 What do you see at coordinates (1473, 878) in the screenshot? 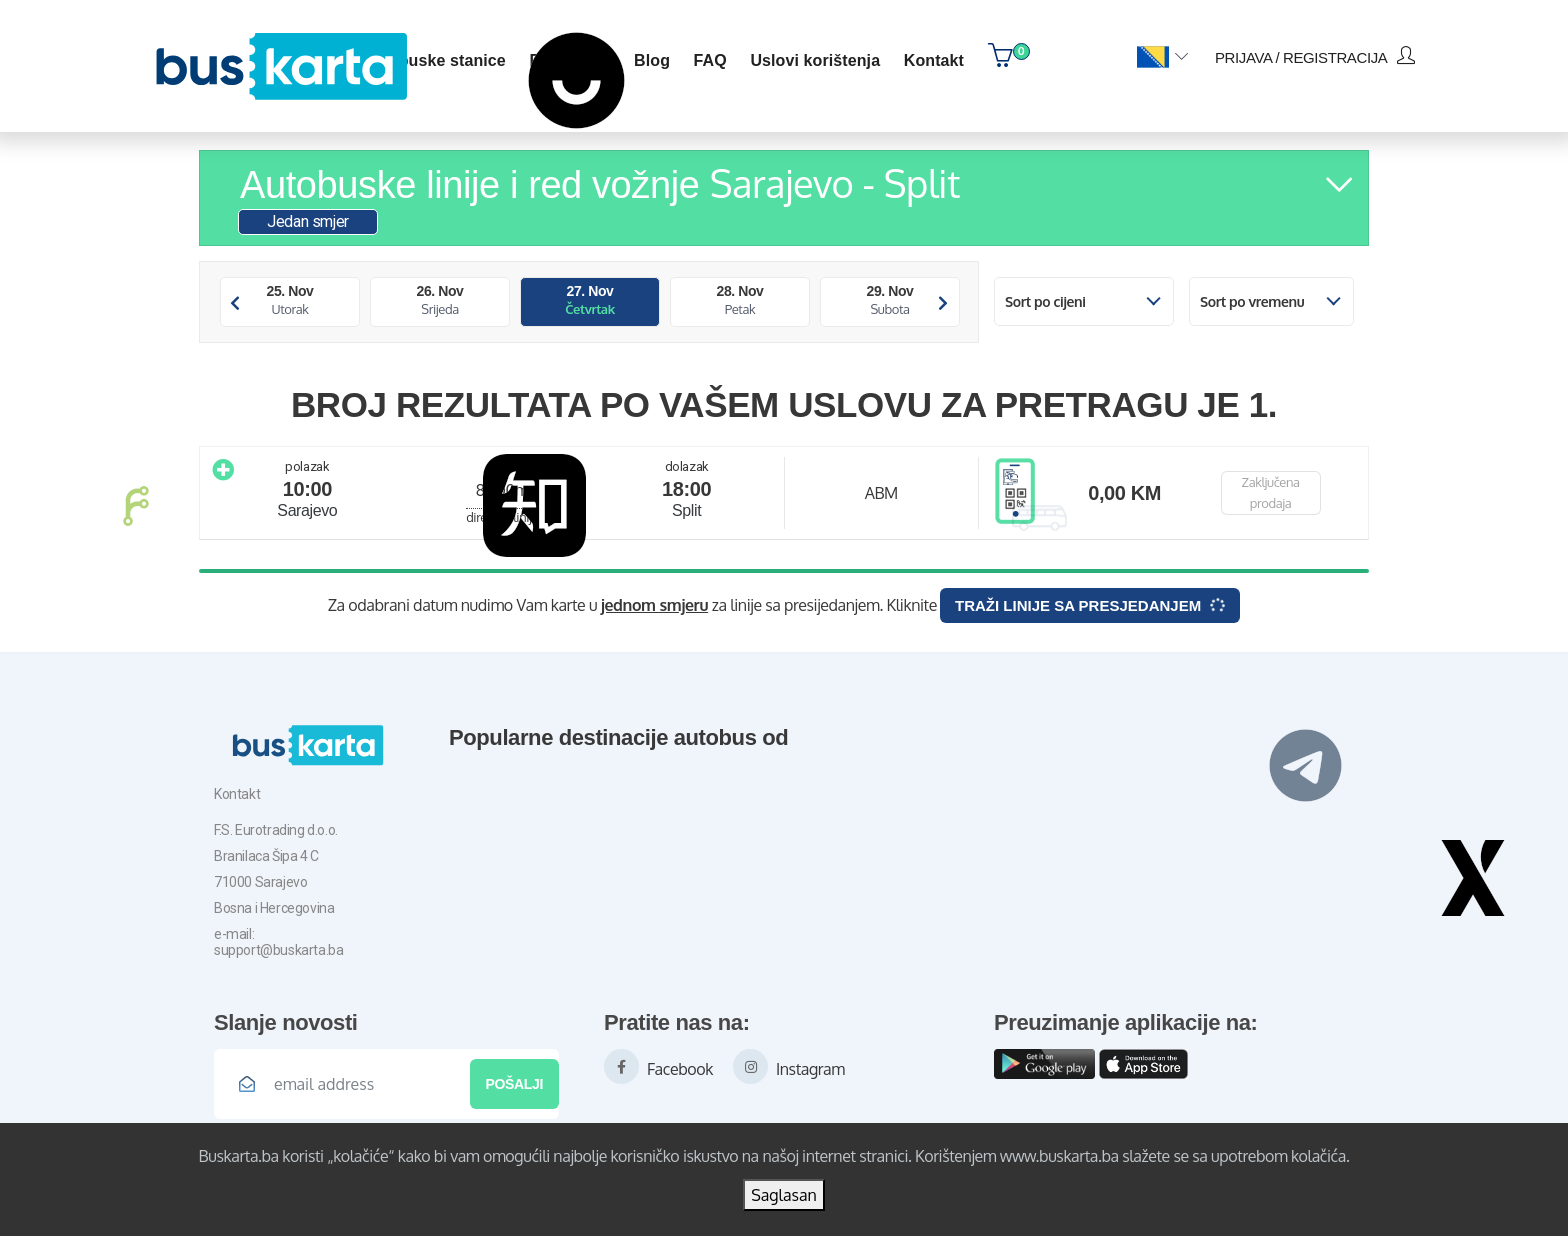
I see `xstate library logo` at bounding box center [1473, 878].